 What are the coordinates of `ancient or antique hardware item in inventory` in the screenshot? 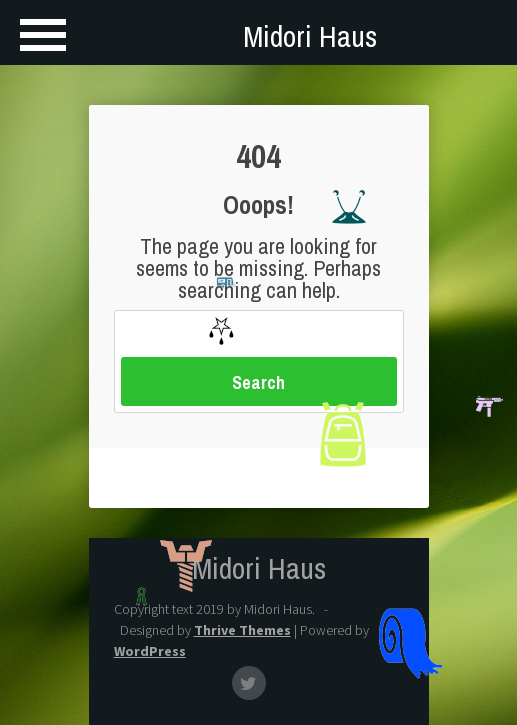 It's located at (186, 566).